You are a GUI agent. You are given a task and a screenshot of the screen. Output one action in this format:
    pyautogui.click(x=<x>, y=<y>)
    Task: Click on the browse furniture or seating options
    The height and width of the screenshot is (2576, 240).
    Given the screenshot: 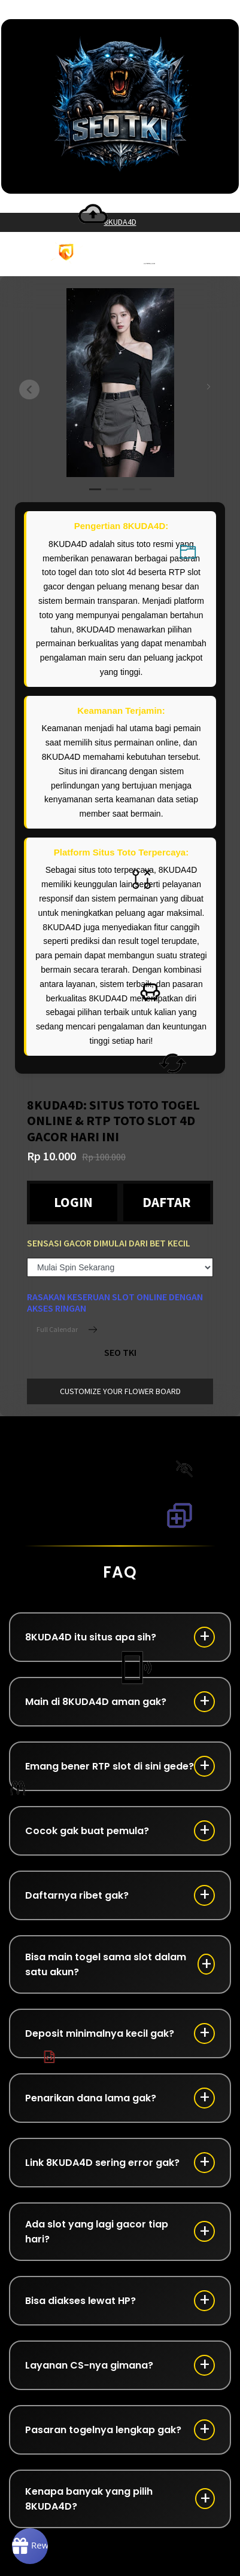 What is the action you would take?
    pyautogui.click(x=150, y=992)
    